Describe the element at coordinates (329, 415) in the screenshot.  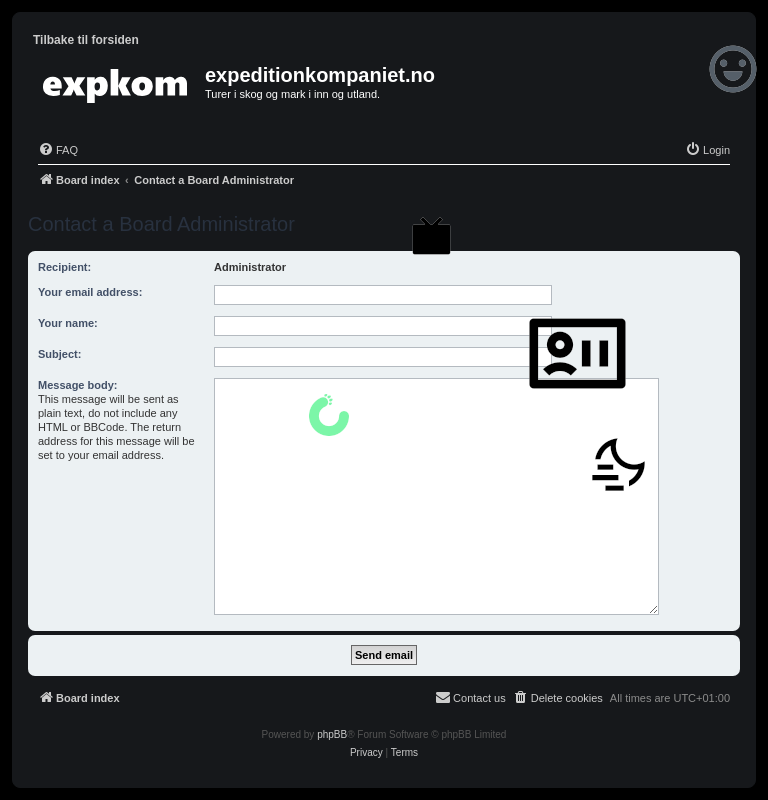
I see `macpaw company logo` at that location.